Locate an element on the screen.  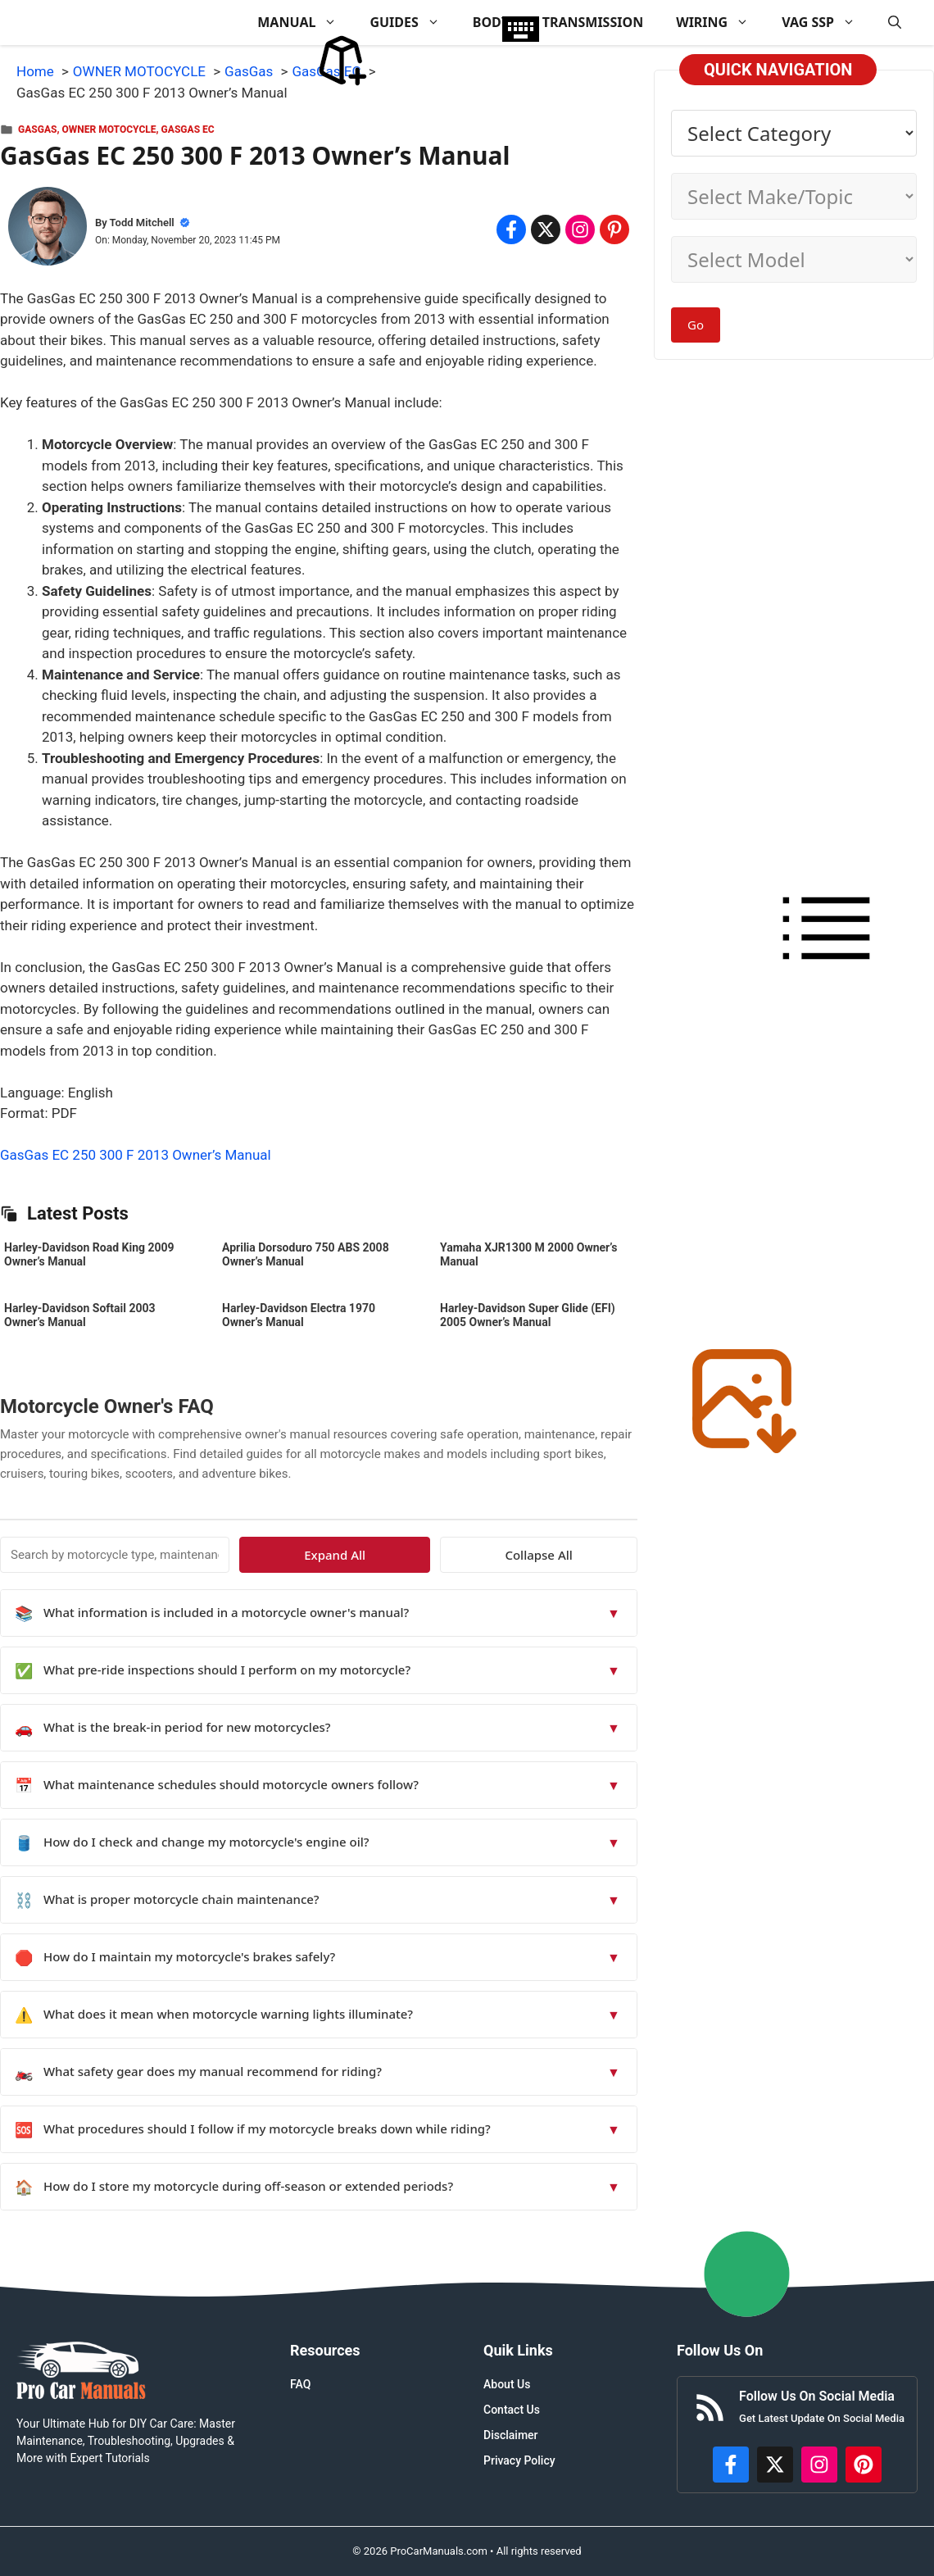
view items as a bulleted list is located at coordinates (826, 928).